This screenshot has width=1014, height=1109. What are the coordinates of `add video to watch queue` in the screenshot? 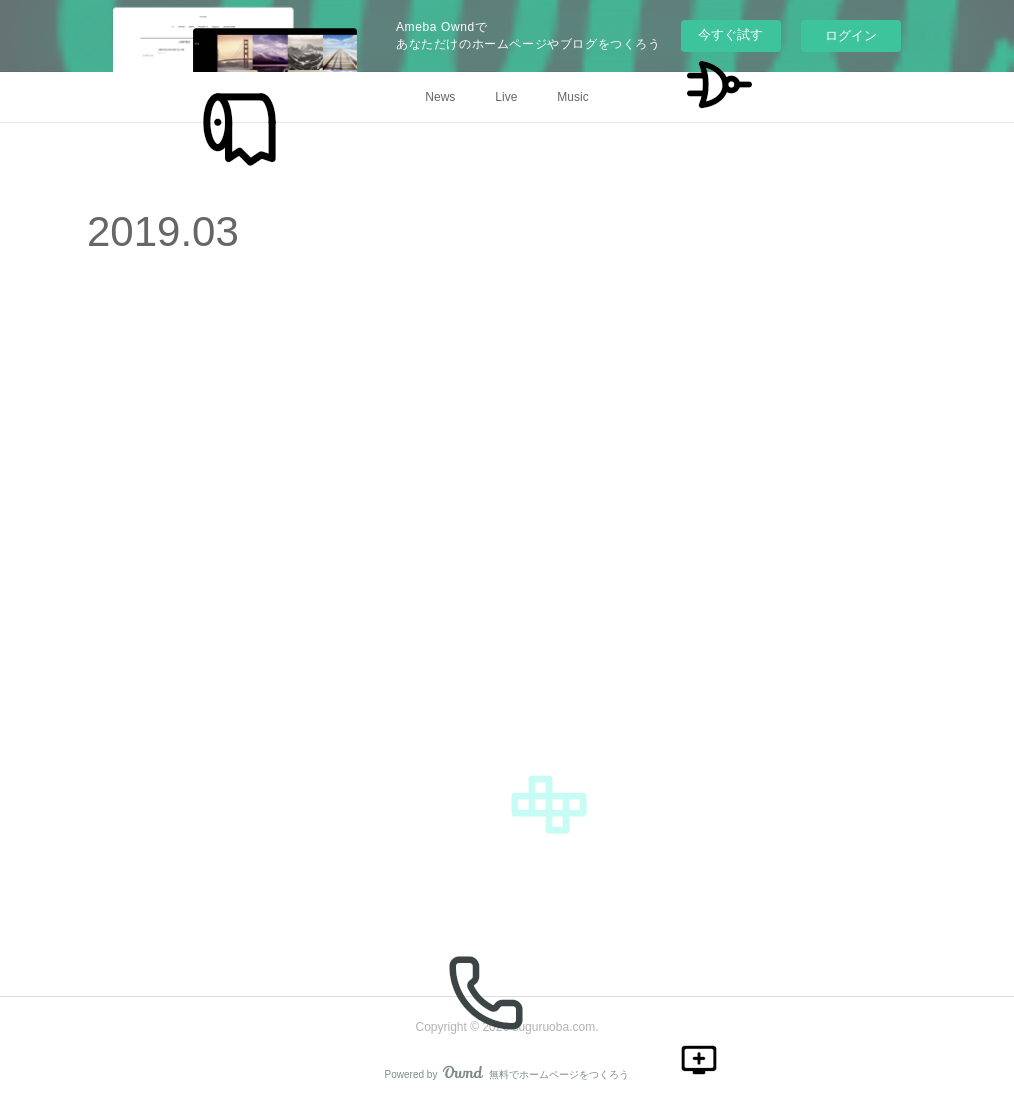 It's located at (699, 1060).